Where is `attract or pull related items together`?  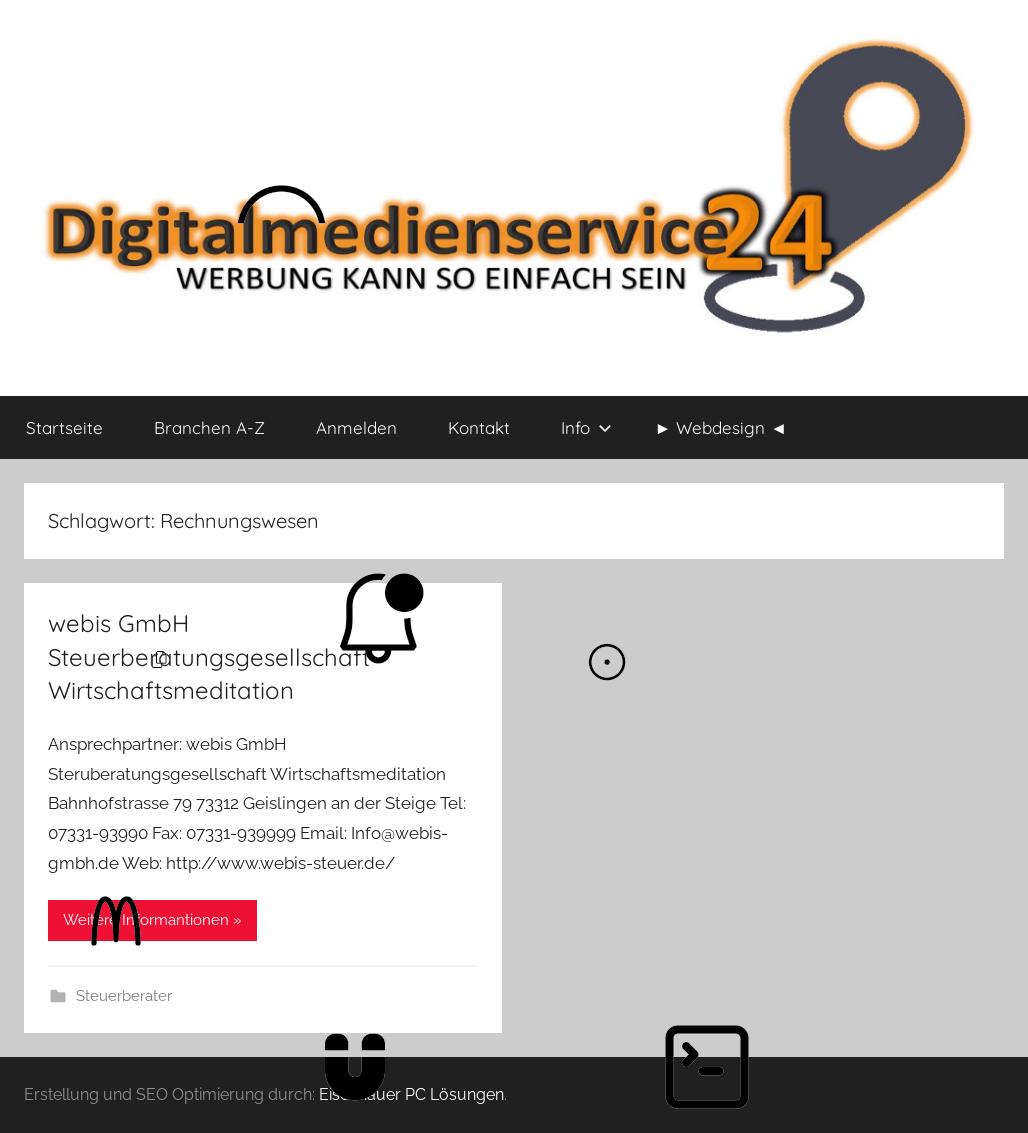 attract or pull related items together is located at coordinates (355, 1067).